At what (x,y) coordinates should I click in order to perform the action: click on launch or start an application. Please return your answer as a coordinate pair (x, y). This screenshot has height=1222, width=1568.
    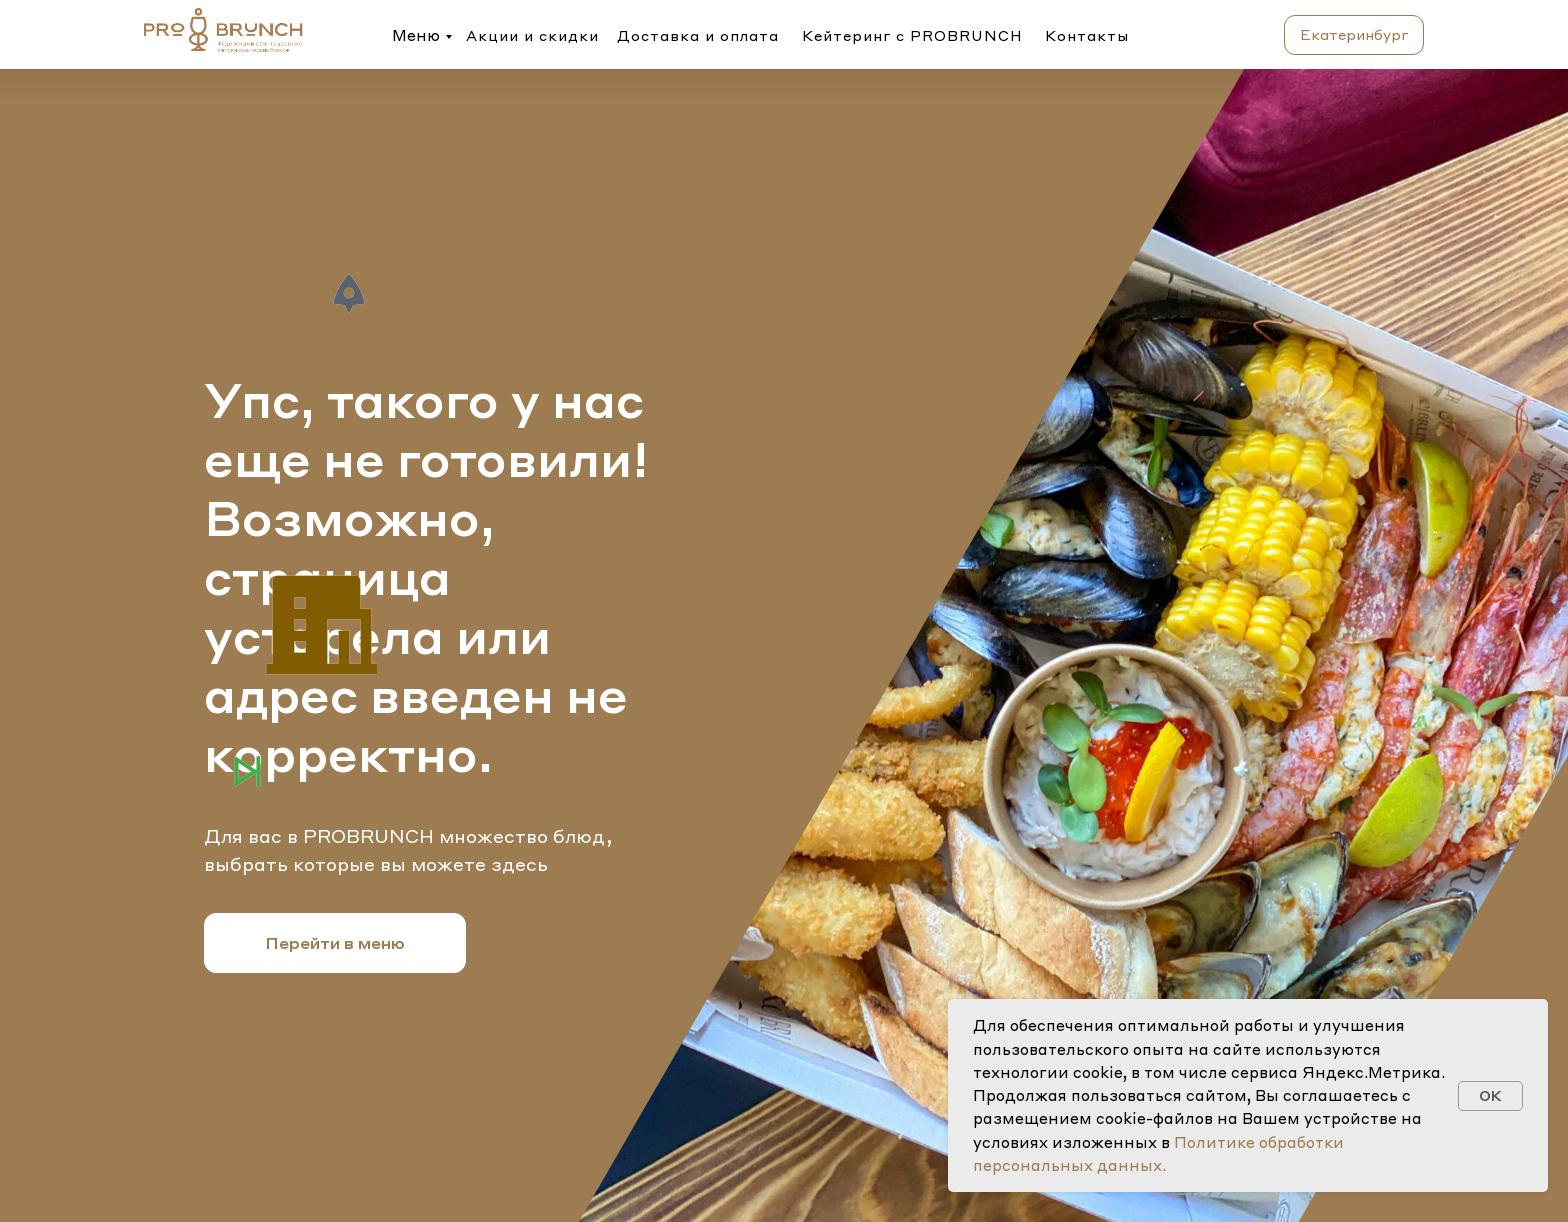
    Looking at the image, I should click on (349, 293).